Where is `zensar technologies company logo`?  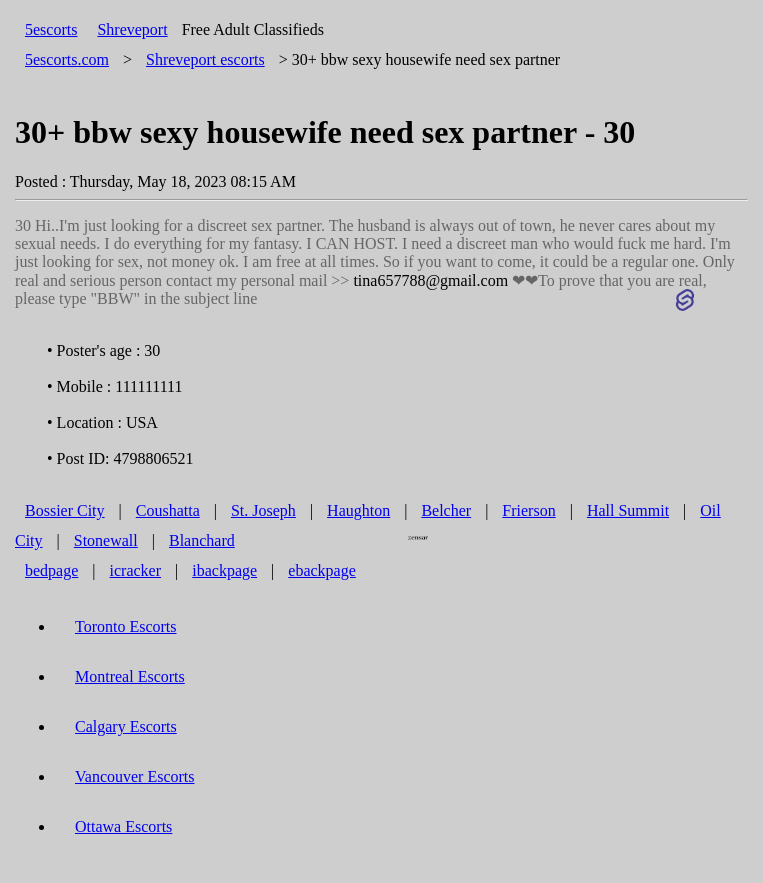
zensar technologies company logo is located at coordinates (418, 538).